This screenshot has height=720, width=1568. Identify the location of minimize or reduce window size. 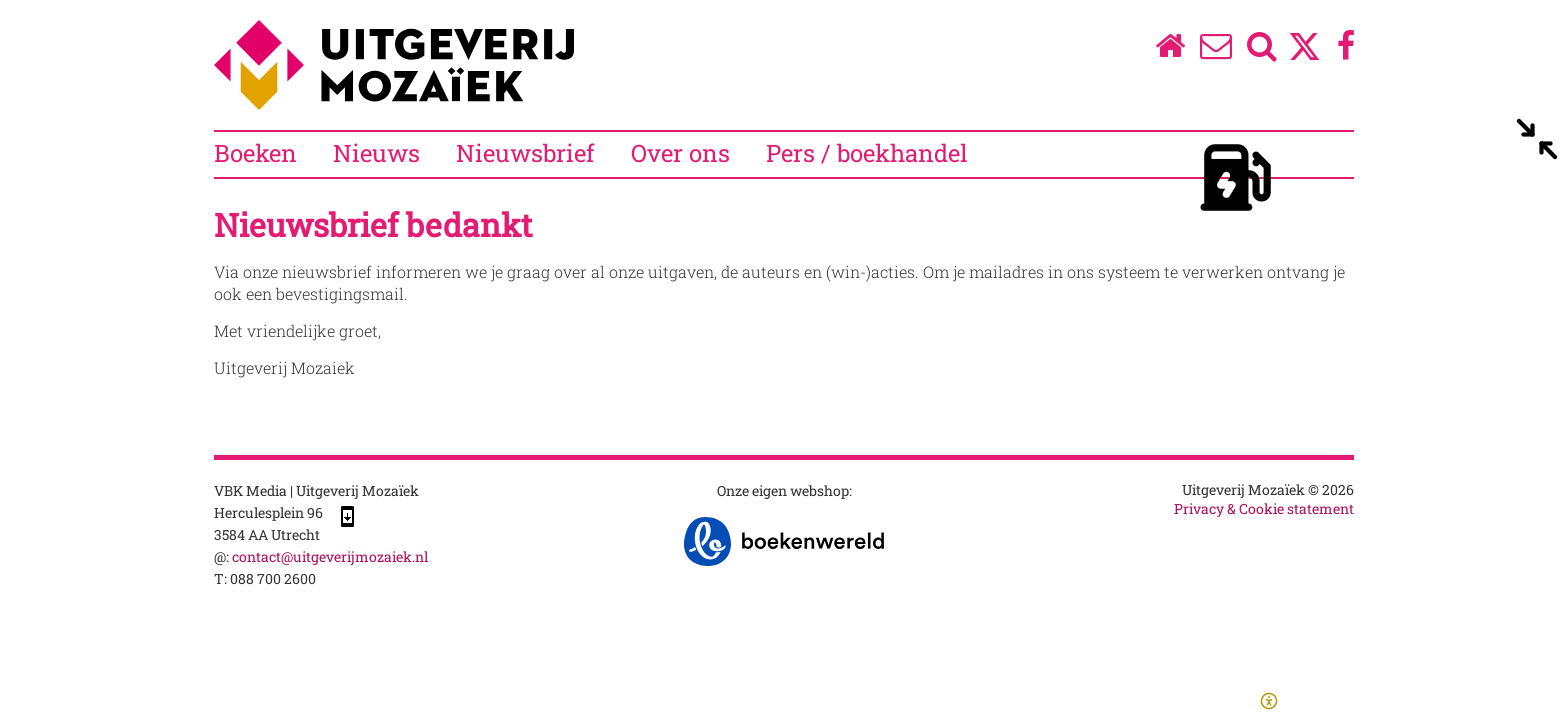
(1537, 139).